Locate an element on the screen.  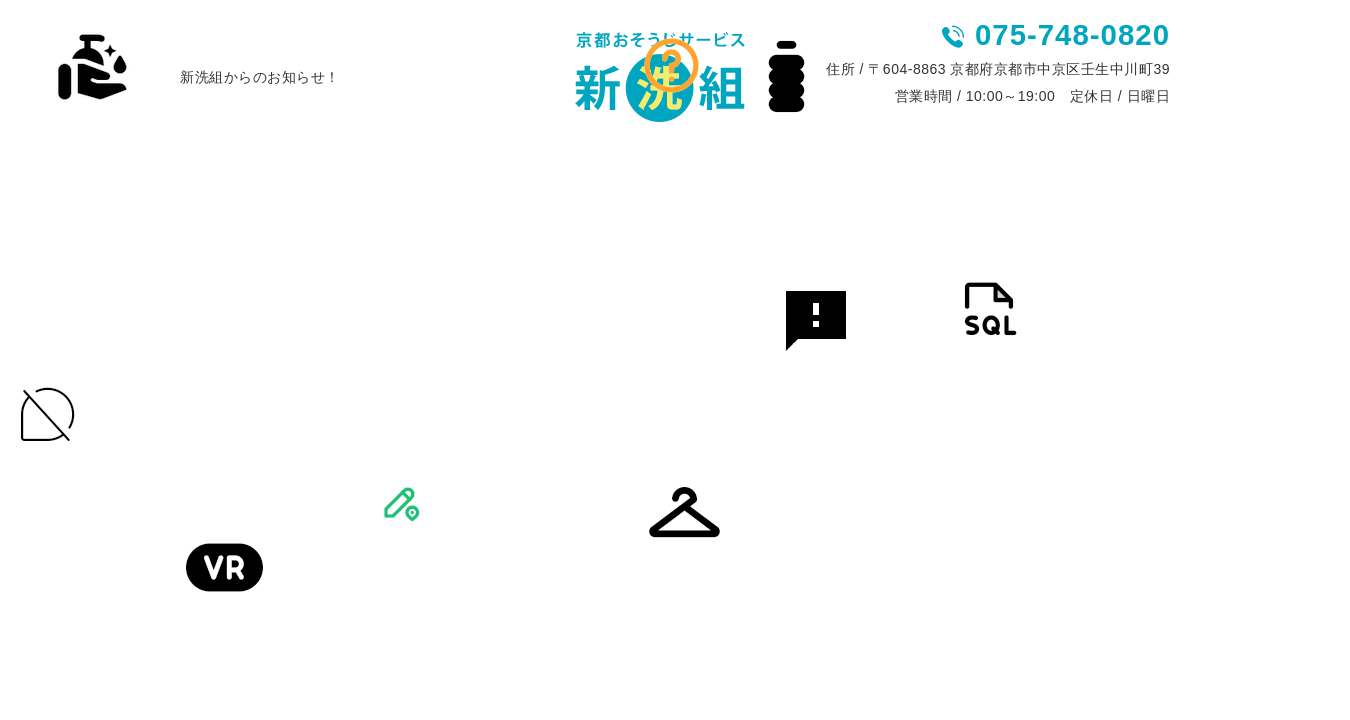
hand washing or hygiene reminder is located at coordinates (94, 67).